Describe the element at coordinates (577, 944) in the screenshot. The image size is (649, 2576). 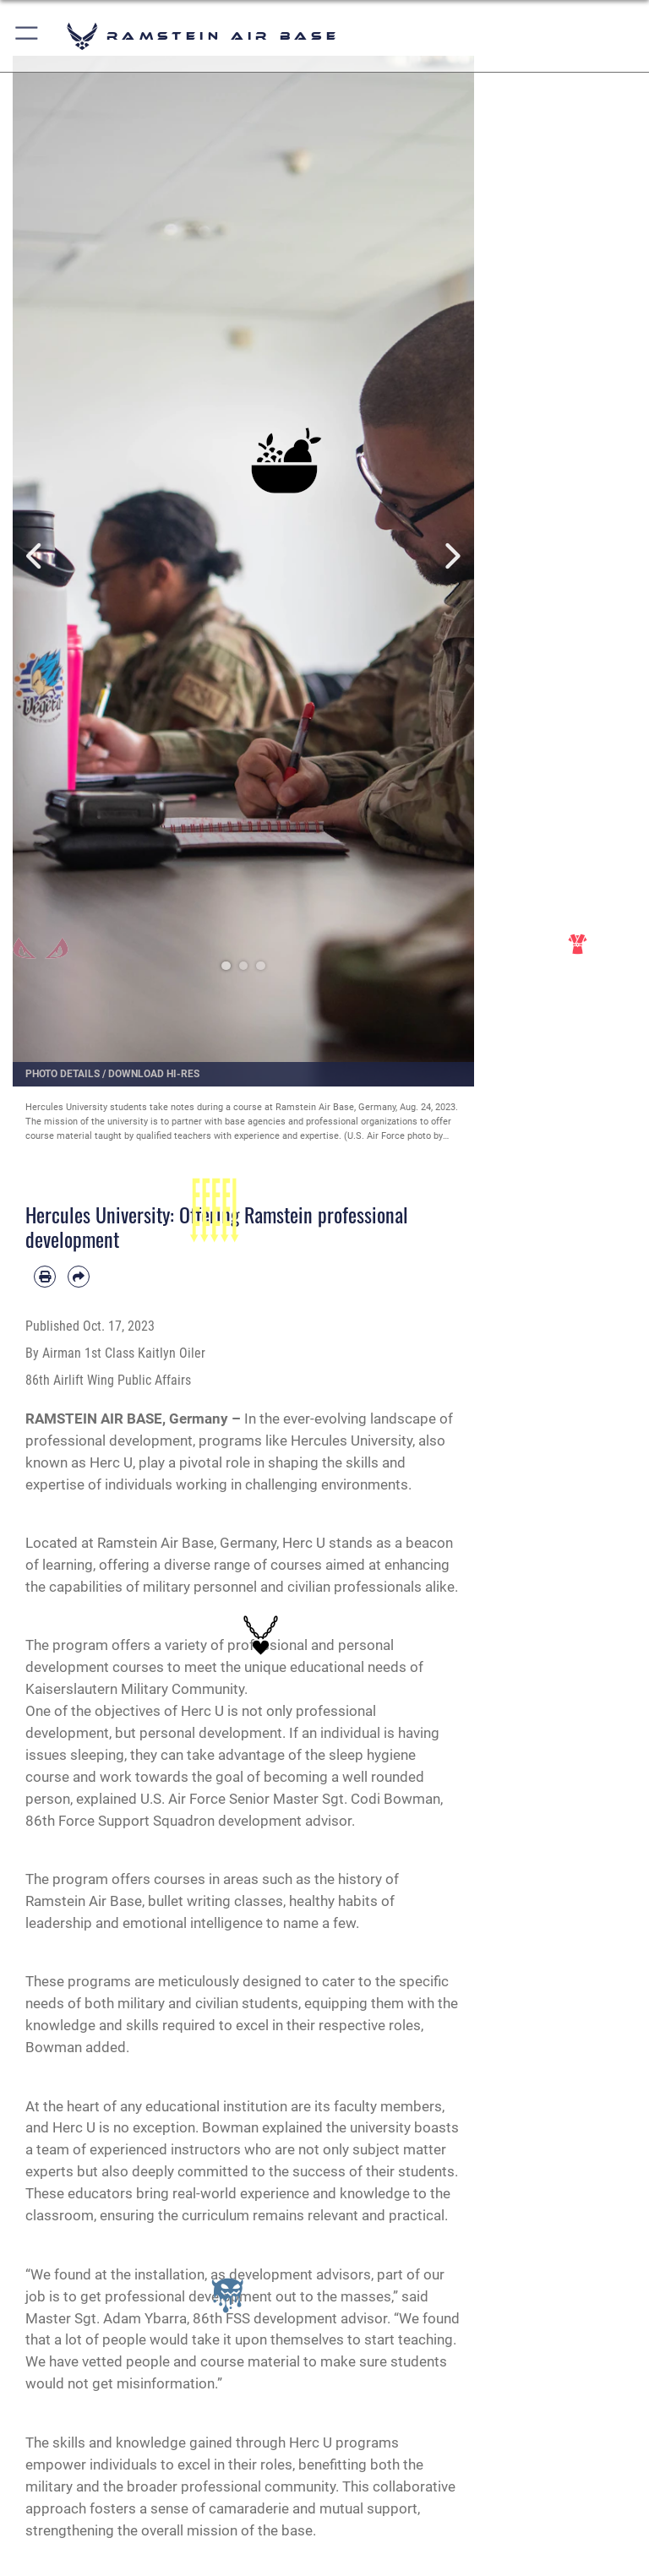
I see `select ninja armor equipment` at that location.